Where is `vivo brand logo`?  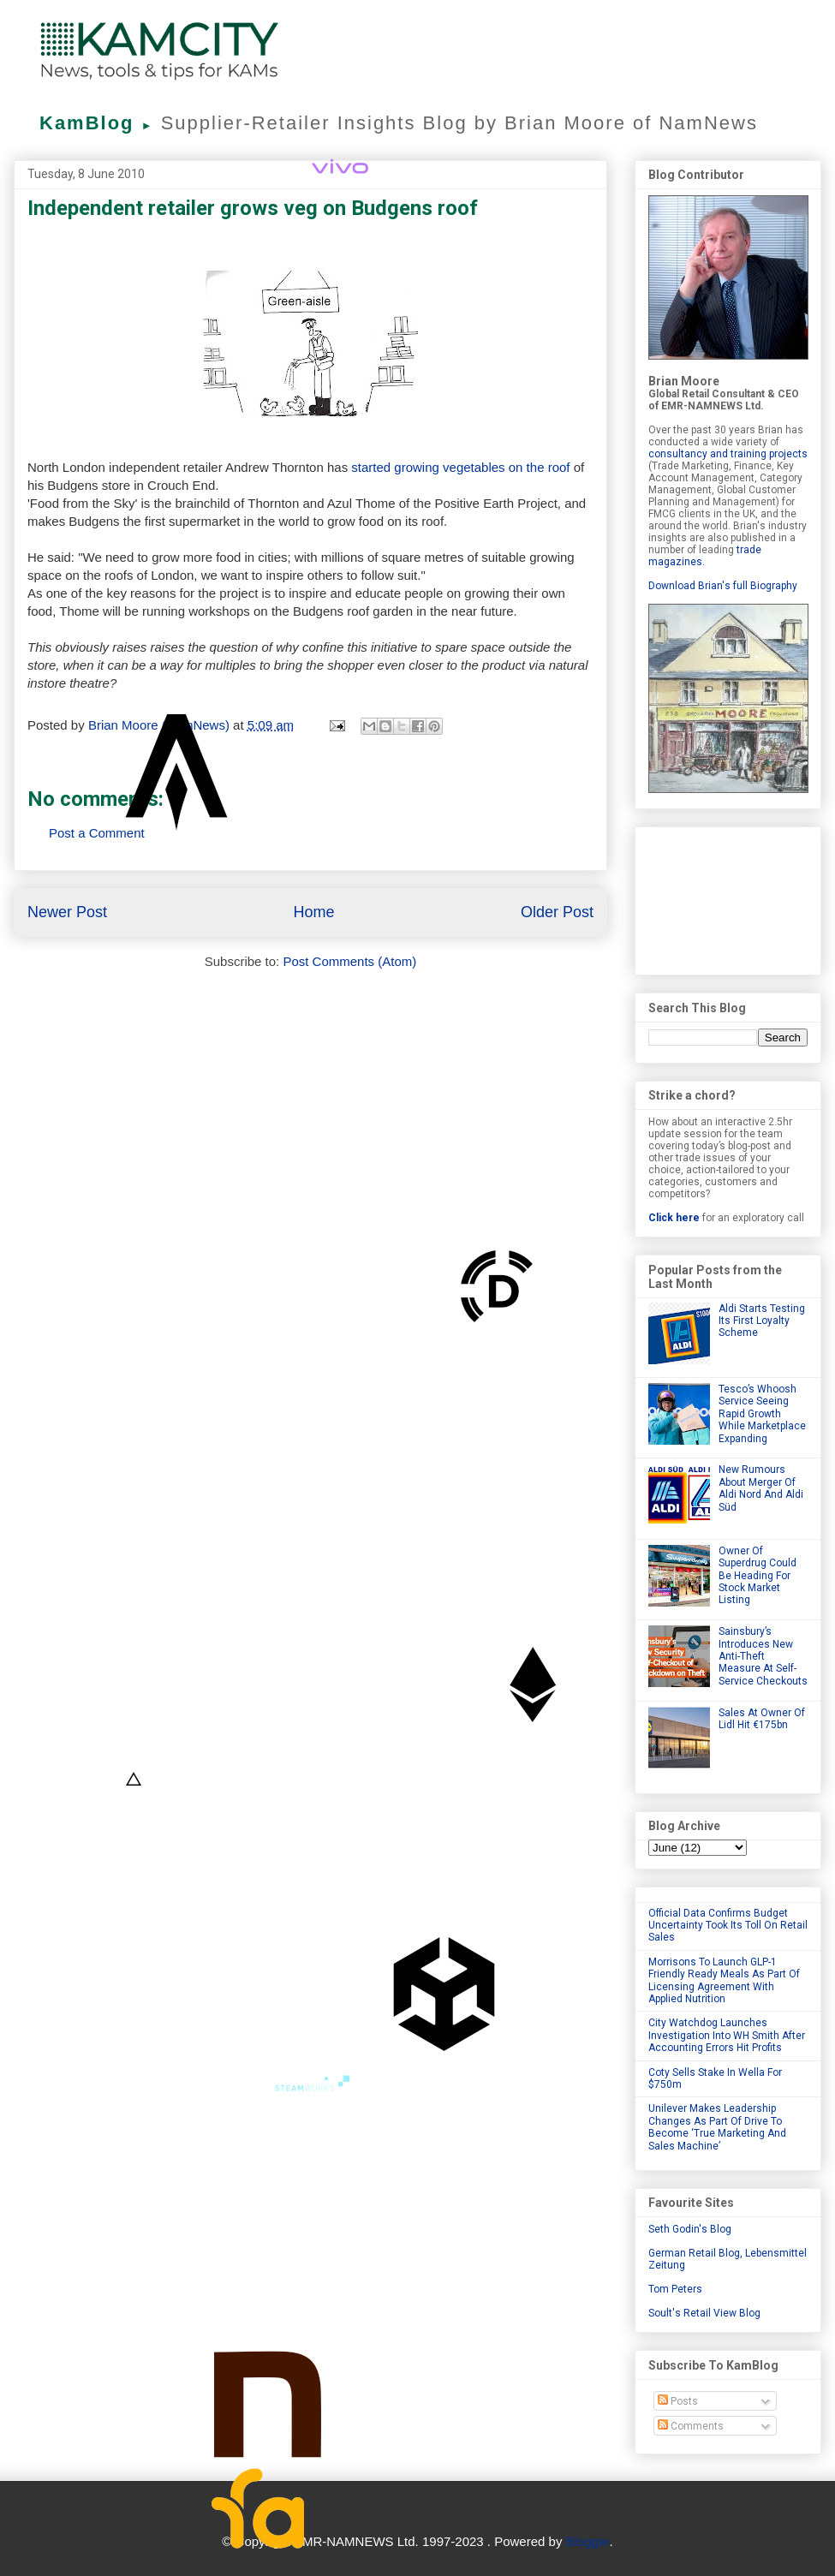
vivo brand logo is located at coordinates (340, 166).